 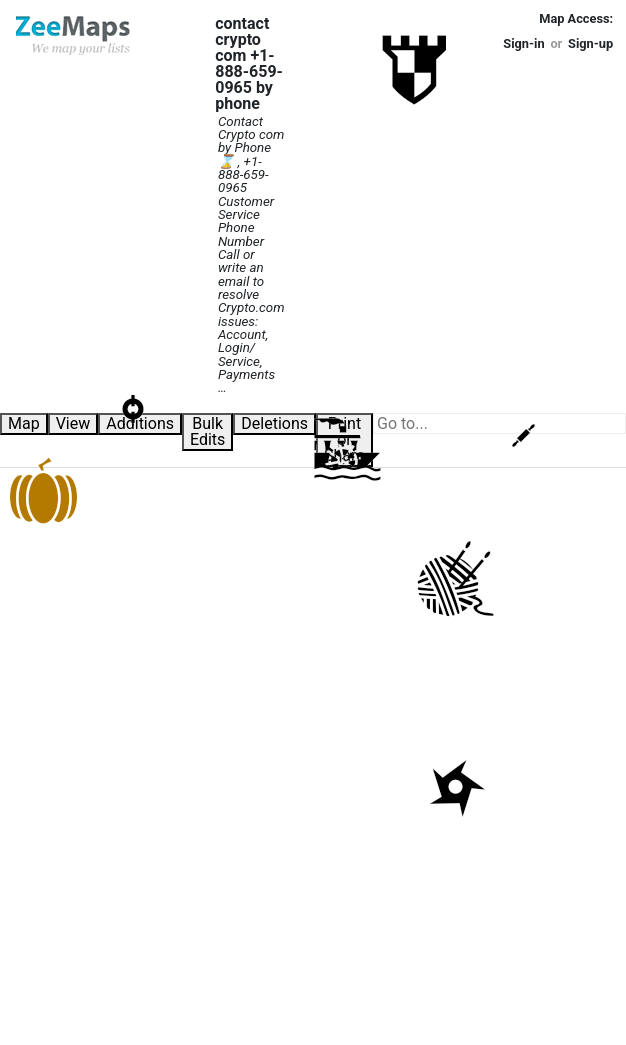 What do you see at coordinates (347, 451) in the screenshot?
I see `navigate to riverboat or steamship tours` at bounding box center [347, 451].